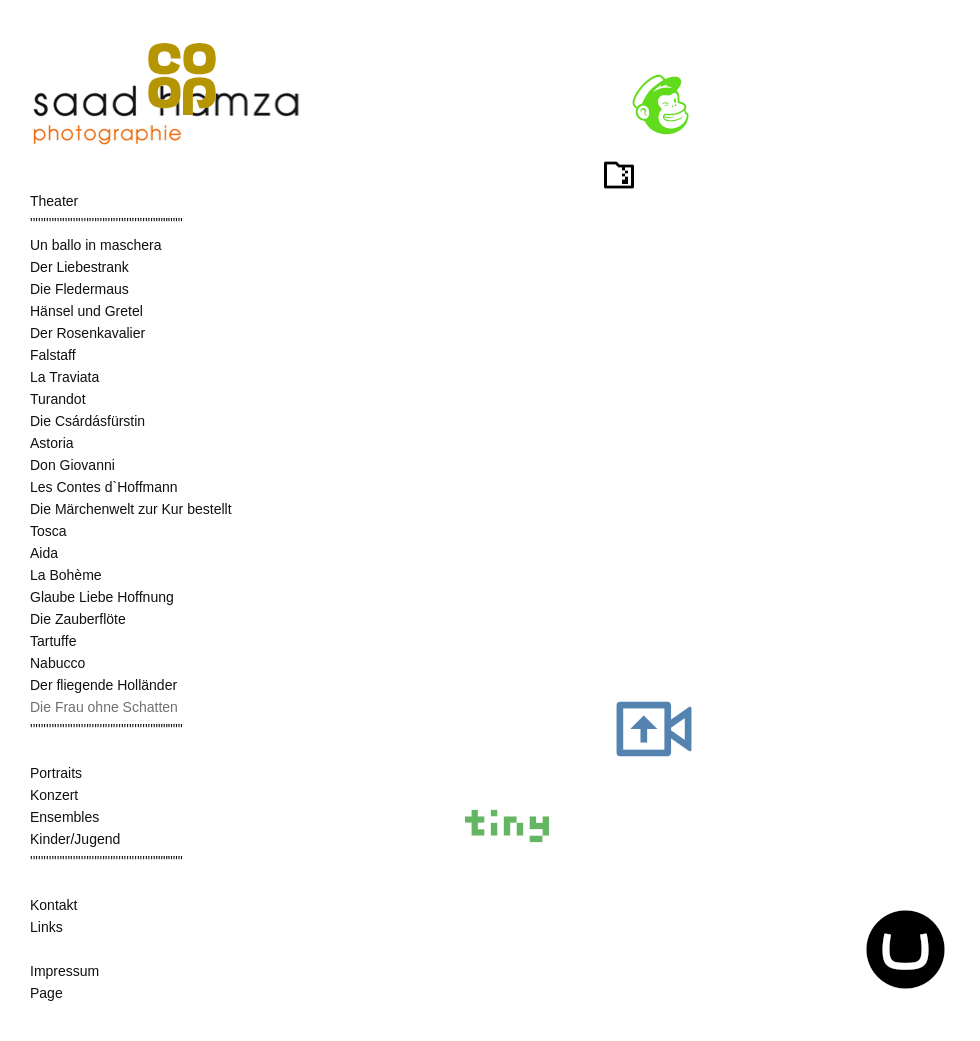 This screenshot has width=980, height=1041. What do you see at coordinates (507, 826) in the screenshot?
I see `tinygrad logo` at bounding box center [507, 826].